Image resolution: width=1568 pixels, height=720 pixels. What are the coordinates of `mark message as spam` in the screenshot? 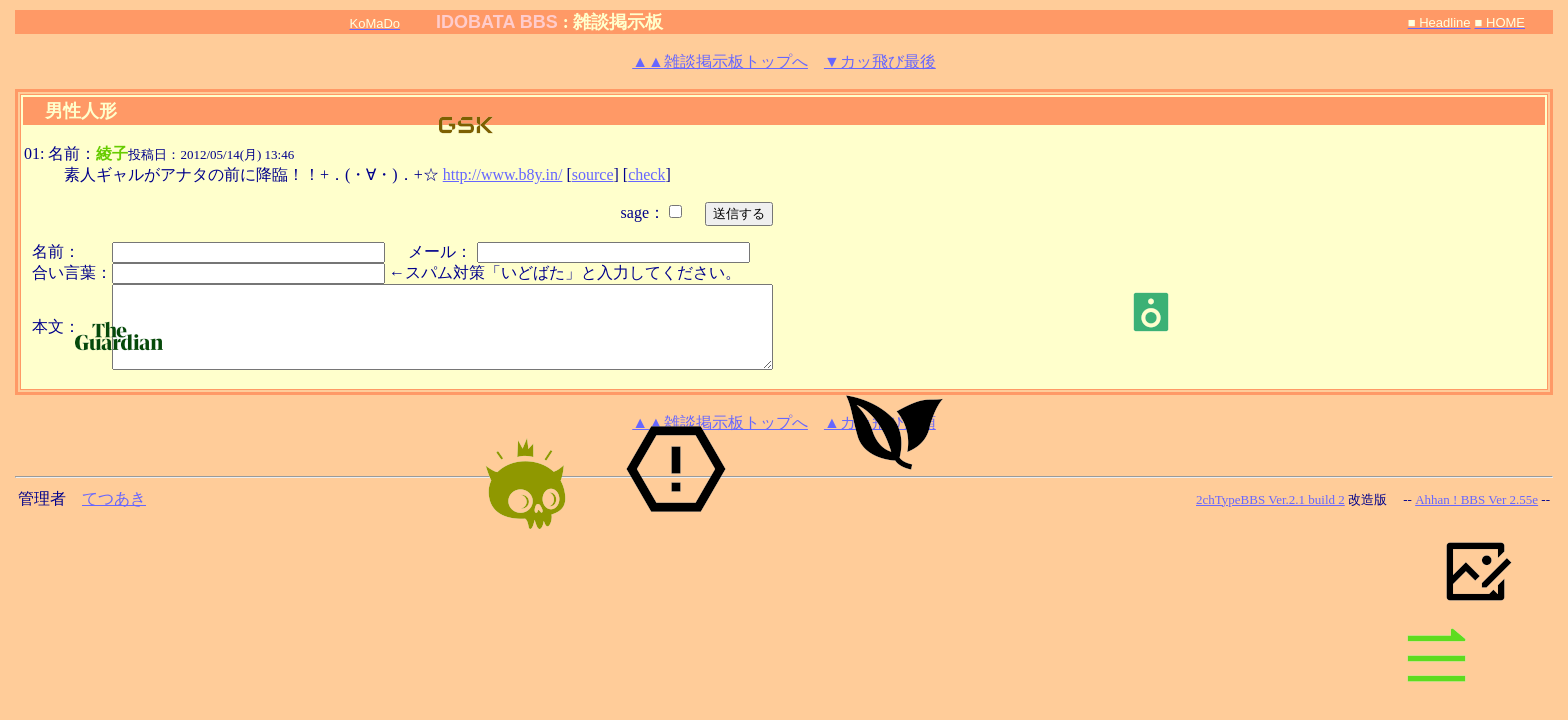 It's located at (676, 469).